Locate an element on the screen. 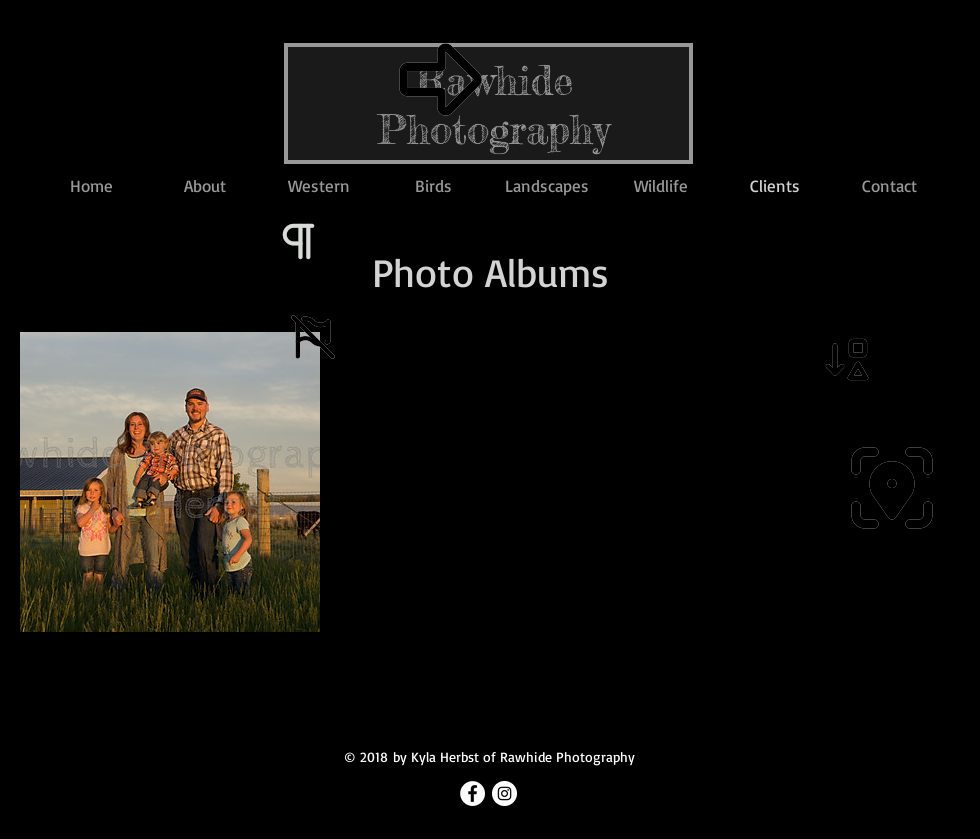 This screenshot has height=839, width=980. navigate to the next item or page is located at coordinates (441, 79).